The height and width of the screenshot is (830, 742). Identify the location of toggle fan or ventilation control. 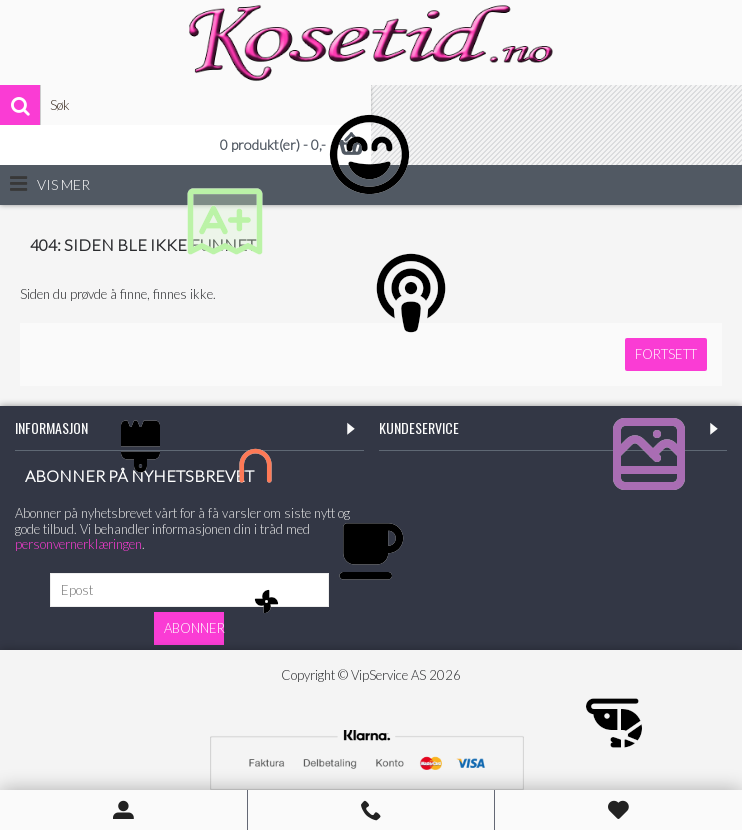
(266, 601).